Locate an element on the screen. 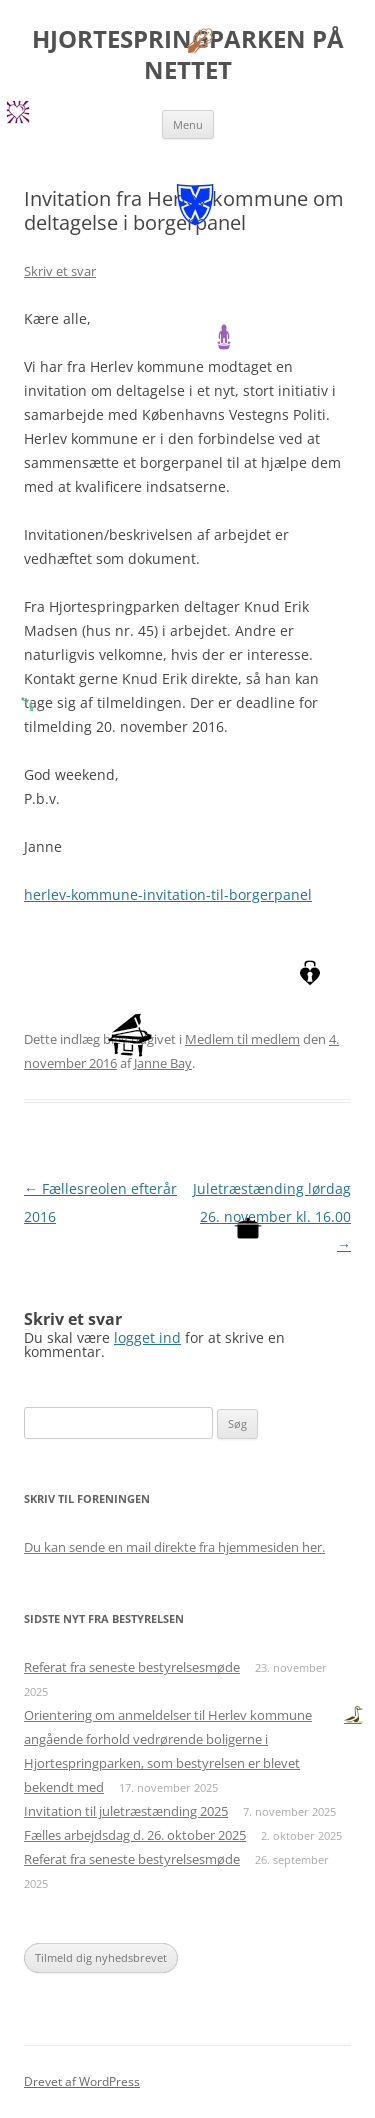 Image resolution: width=375 pixels, height=2118 pixels. indicates protected or private favorites is located at coordinates (310, 973).